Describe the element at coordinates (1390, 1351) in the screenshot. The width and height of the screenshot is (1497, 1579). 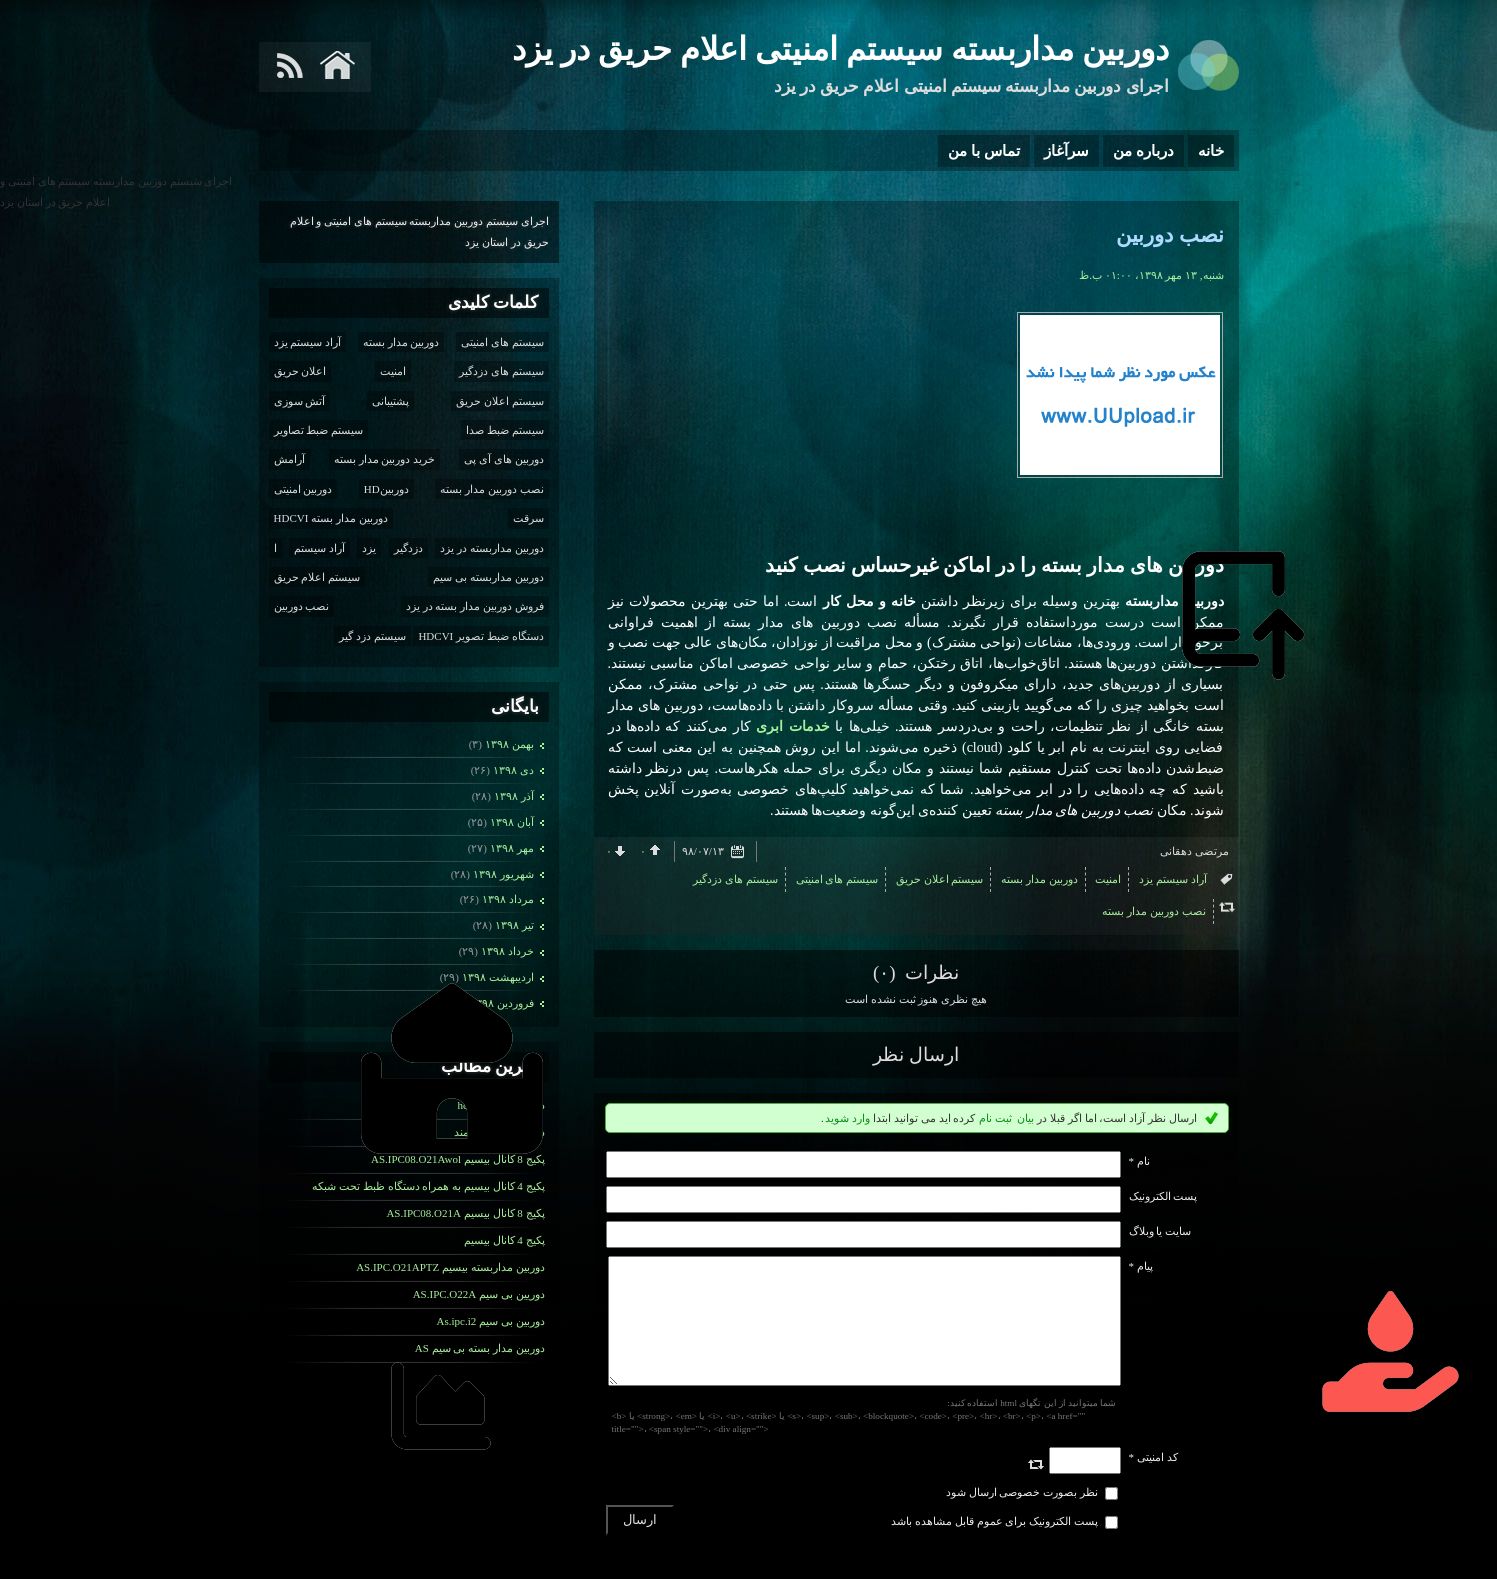
I see `access water conservation or donation features` at that location.